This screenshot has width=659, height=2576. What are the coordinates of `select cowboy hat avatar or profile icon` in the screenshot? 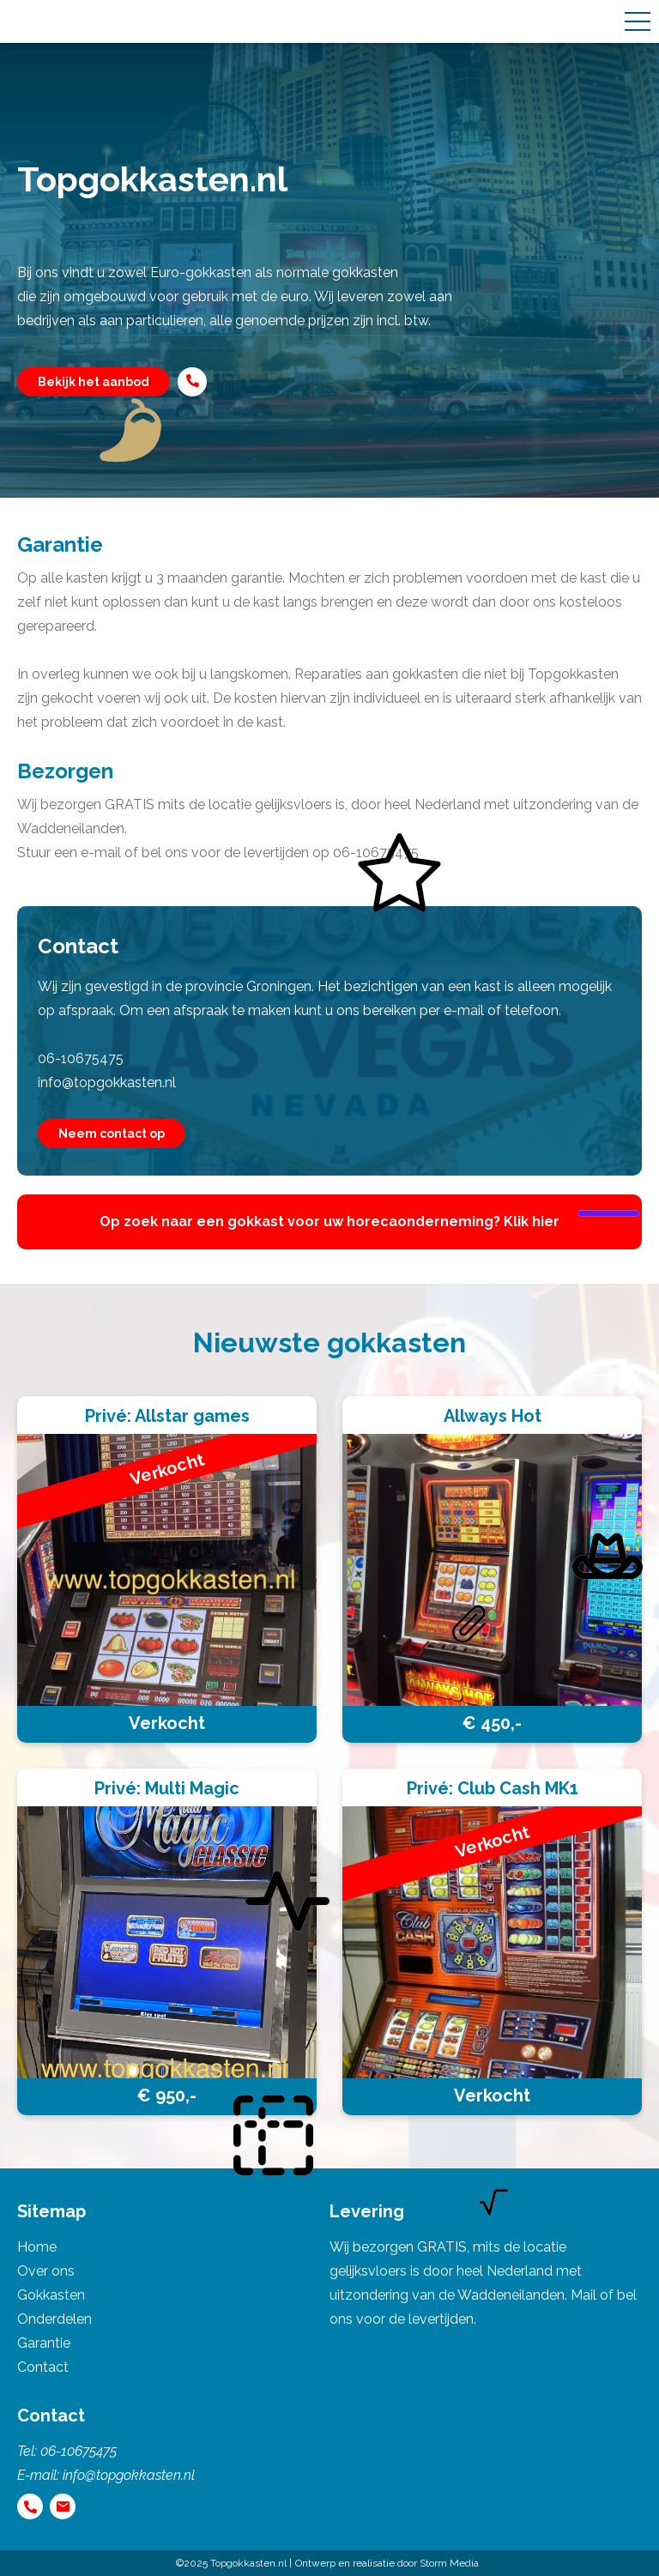 It's located at (608, 1558).